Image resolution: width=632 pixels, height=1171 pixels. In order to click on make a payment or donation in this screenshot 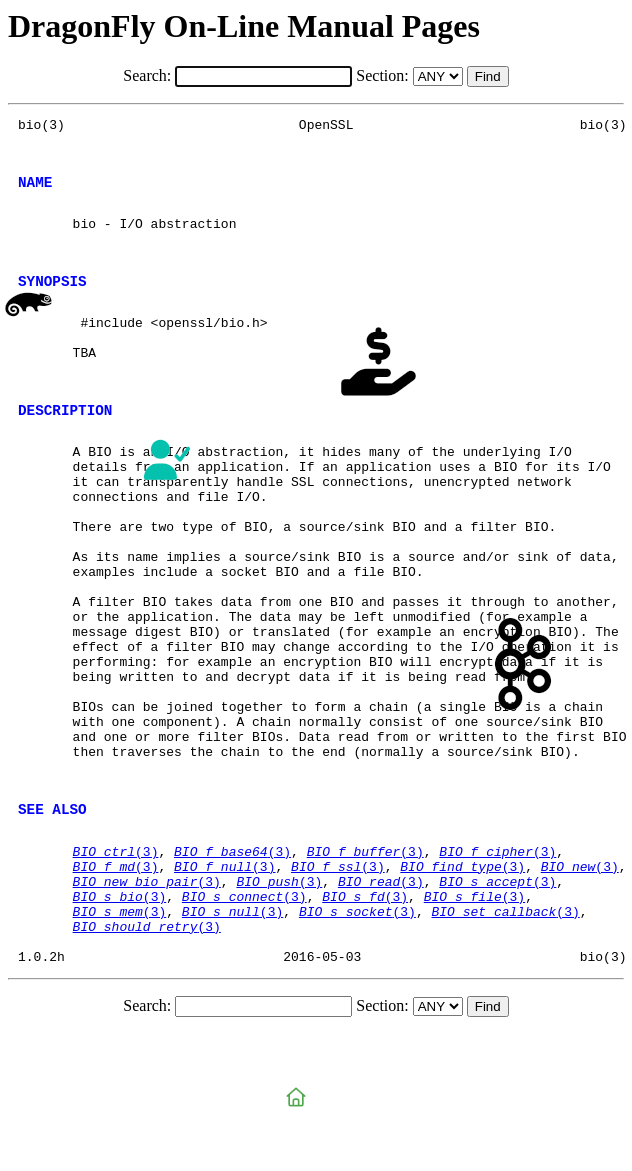, I will do `click(378, 362)`.